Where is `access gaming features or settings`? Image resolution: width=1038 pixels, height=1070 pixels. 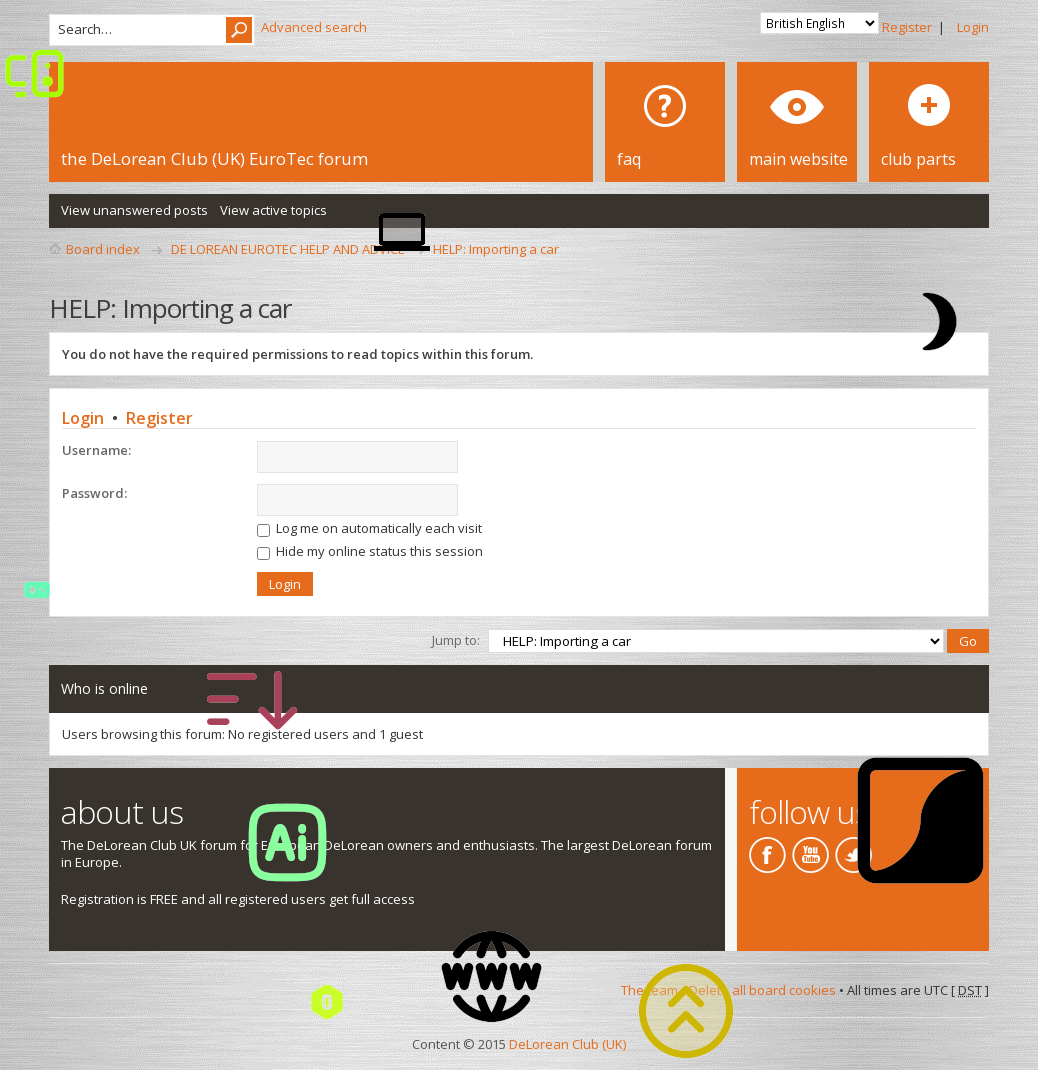 access gaming features or settings is located at coordinates (37, 590).